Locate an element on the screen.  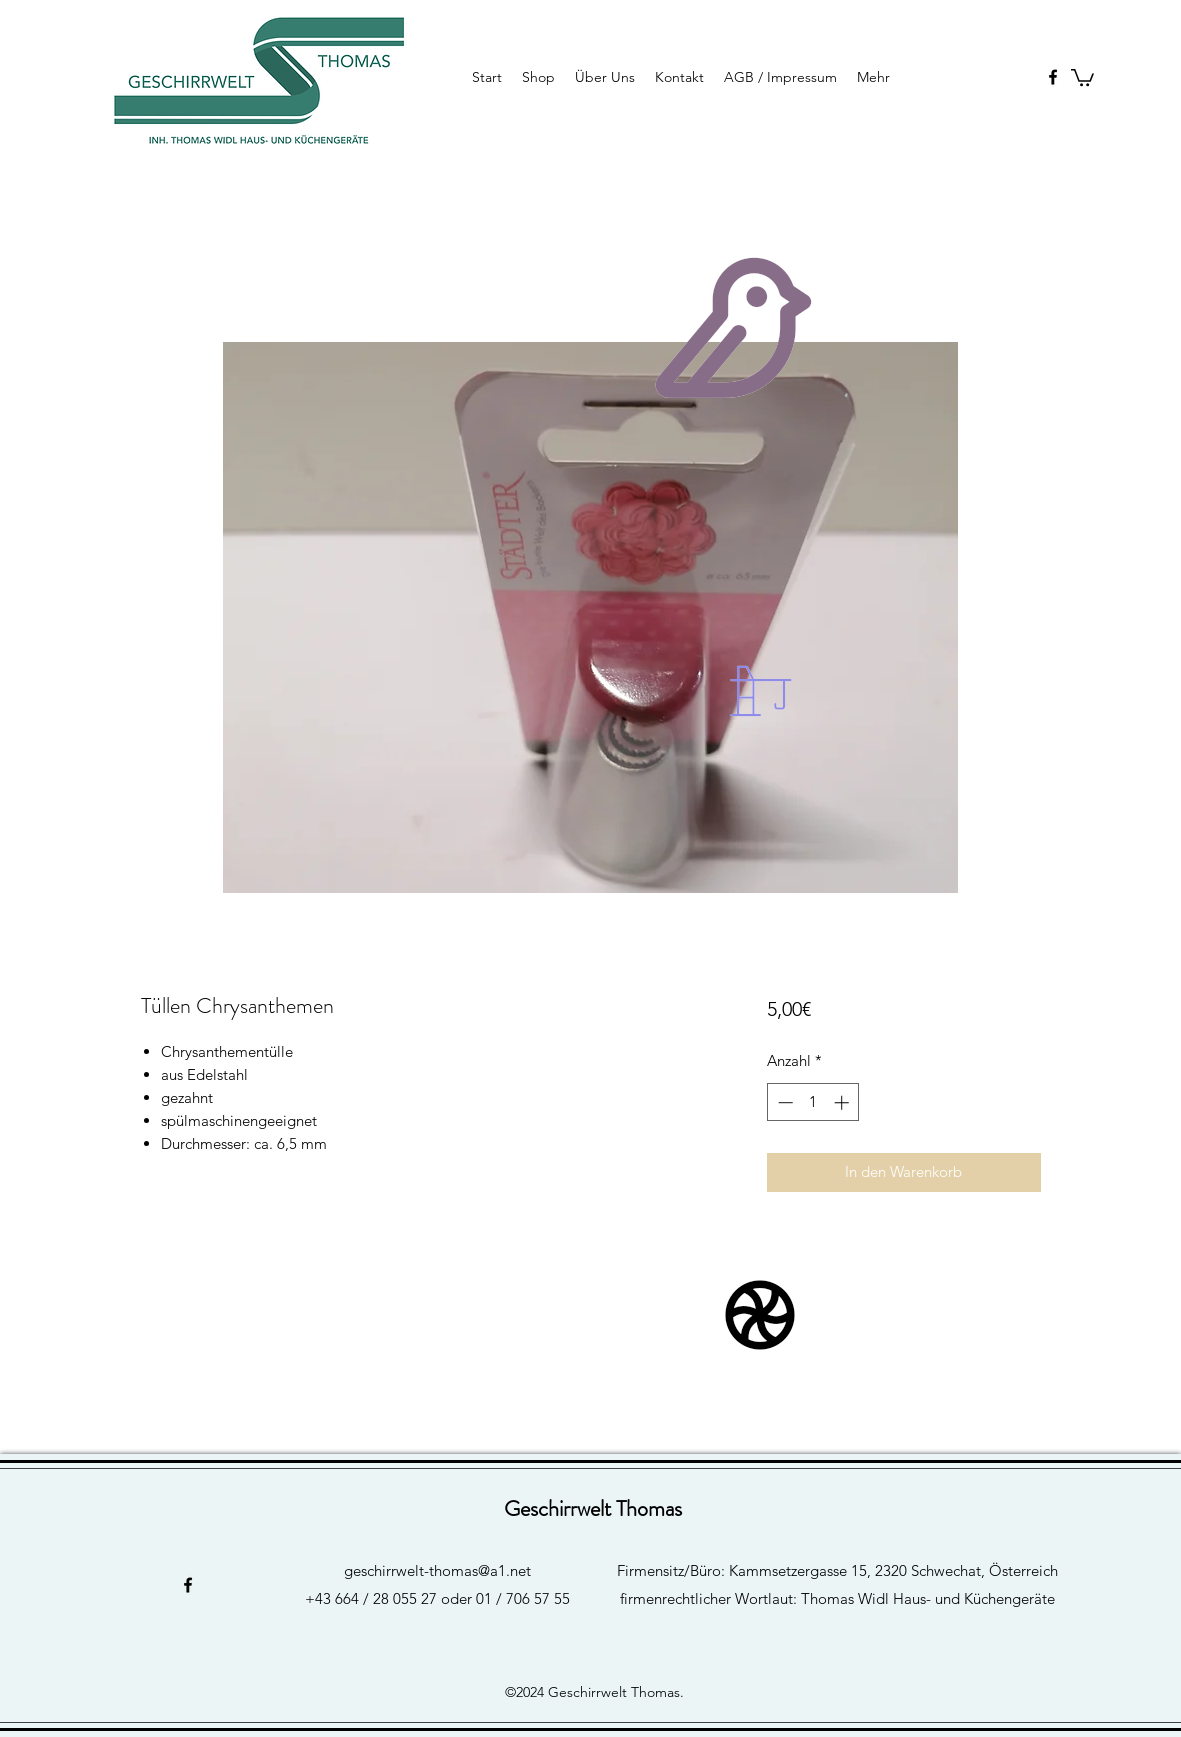
indicates loading or processing in progress is located at coordinates (760, 1315).